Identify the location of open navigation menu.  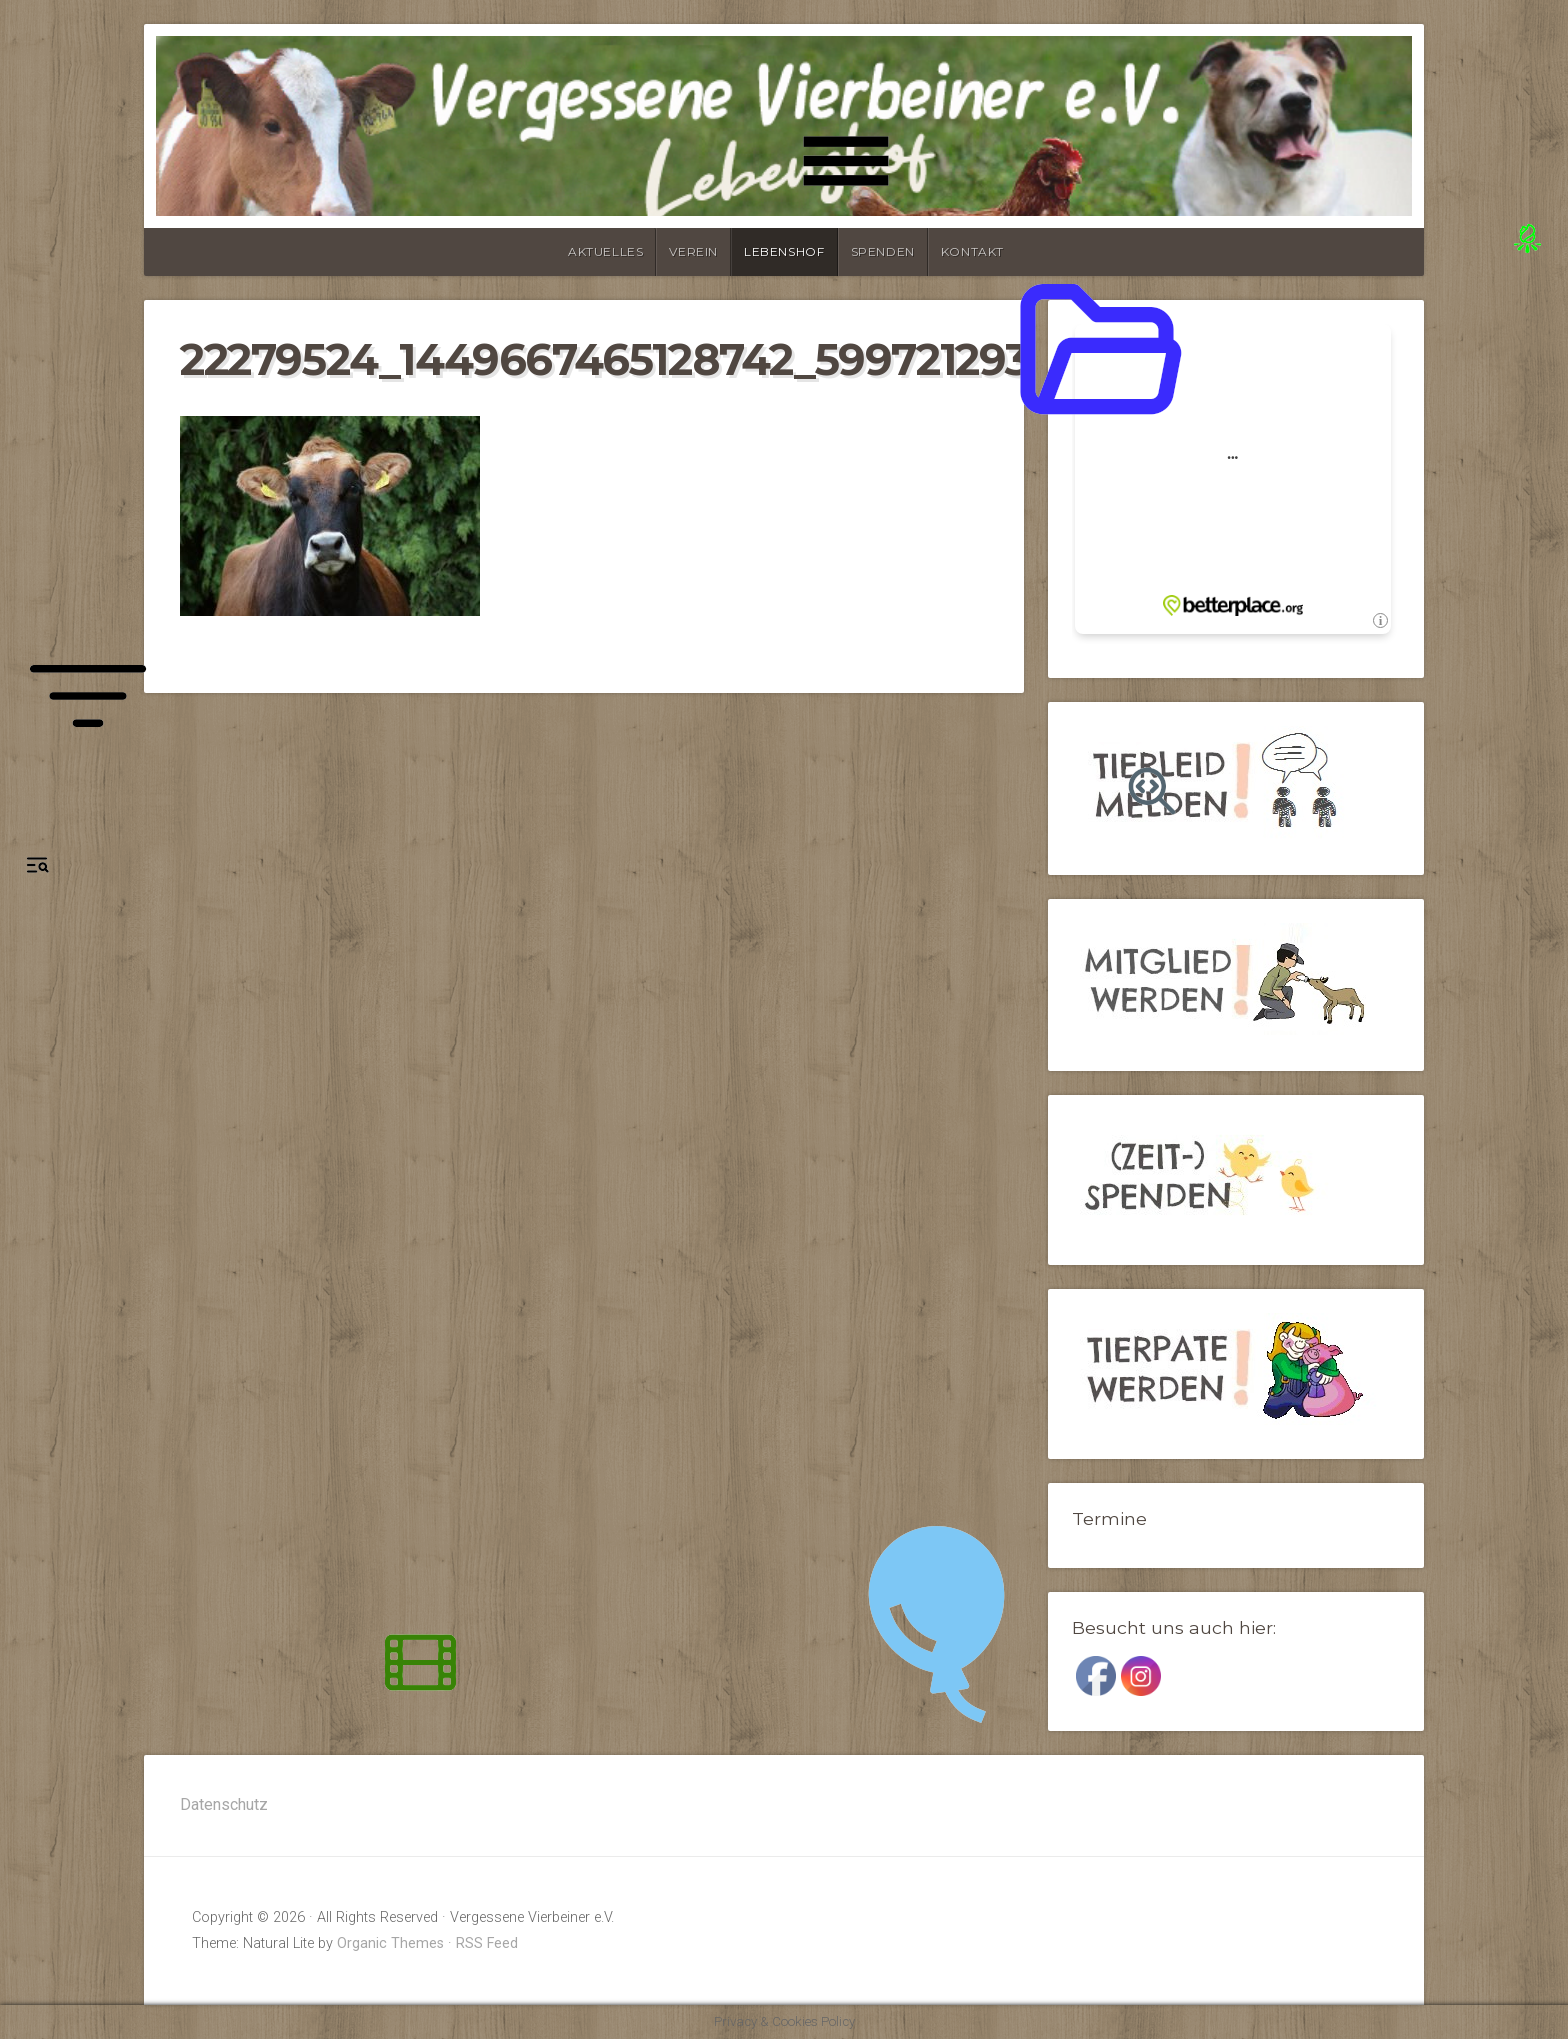
(846, 161).